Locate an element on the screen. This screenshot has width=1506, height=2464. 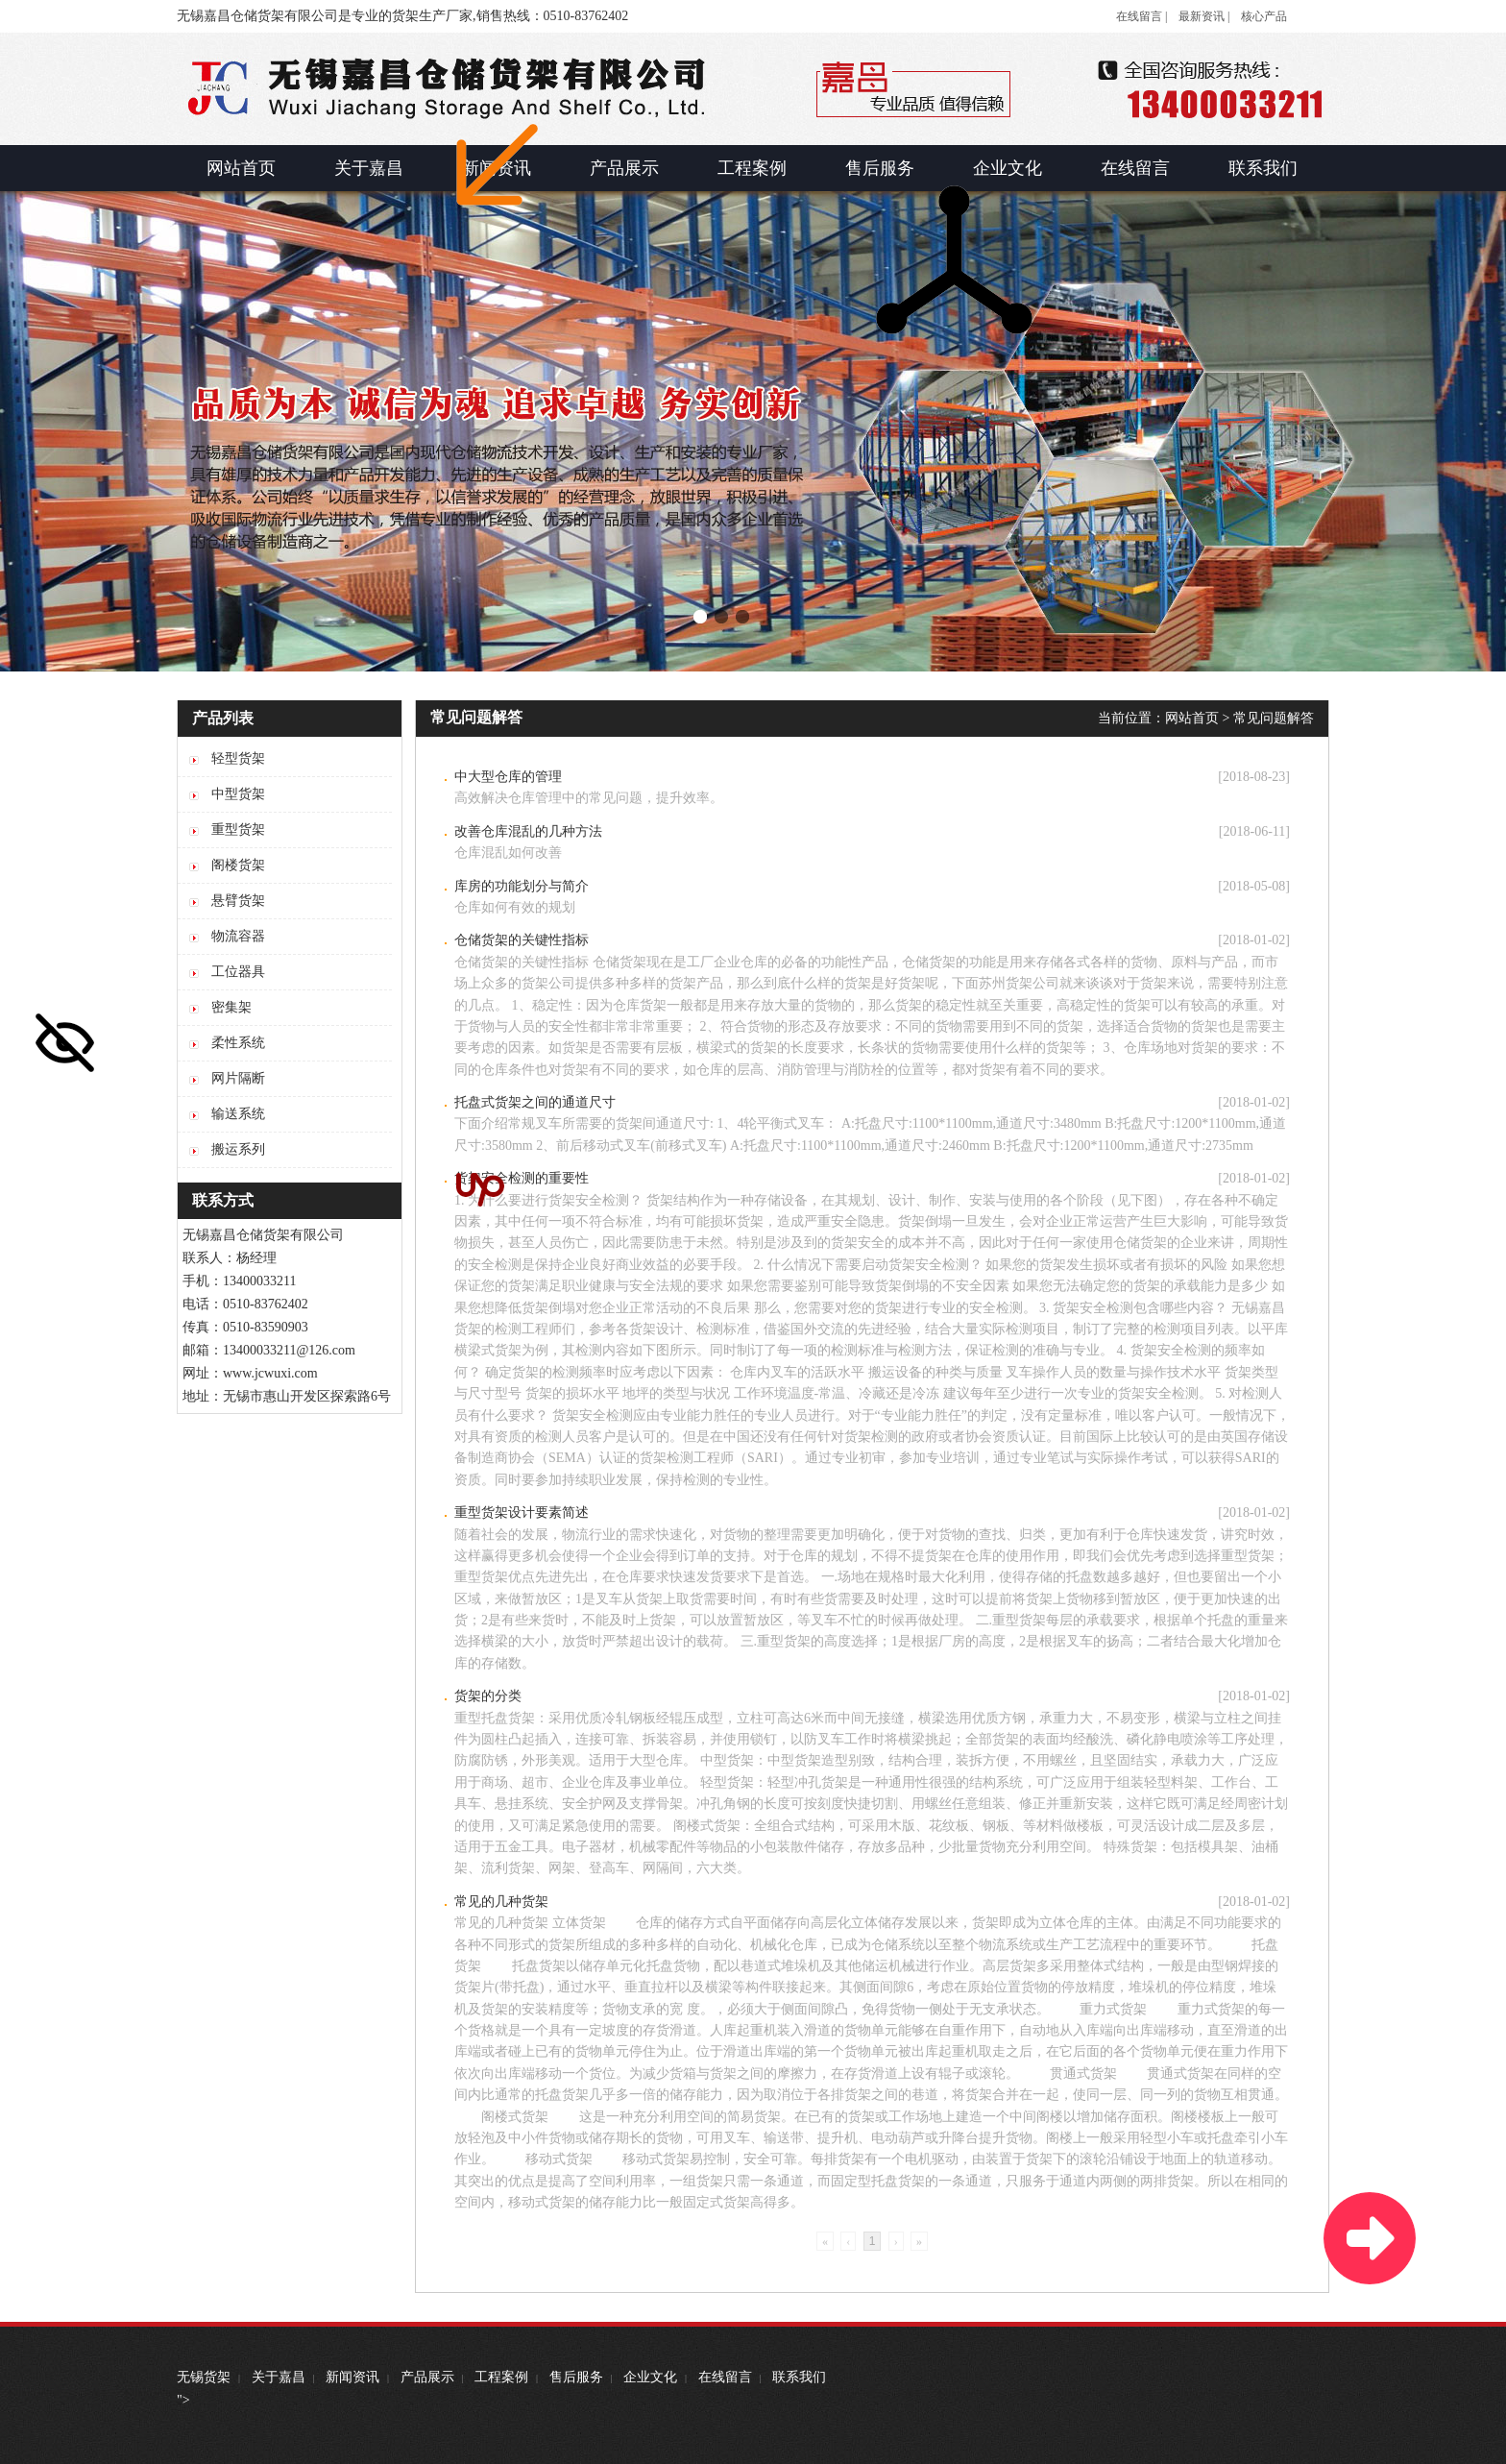
go to next item or step is located at coordinates (1370, 2238).